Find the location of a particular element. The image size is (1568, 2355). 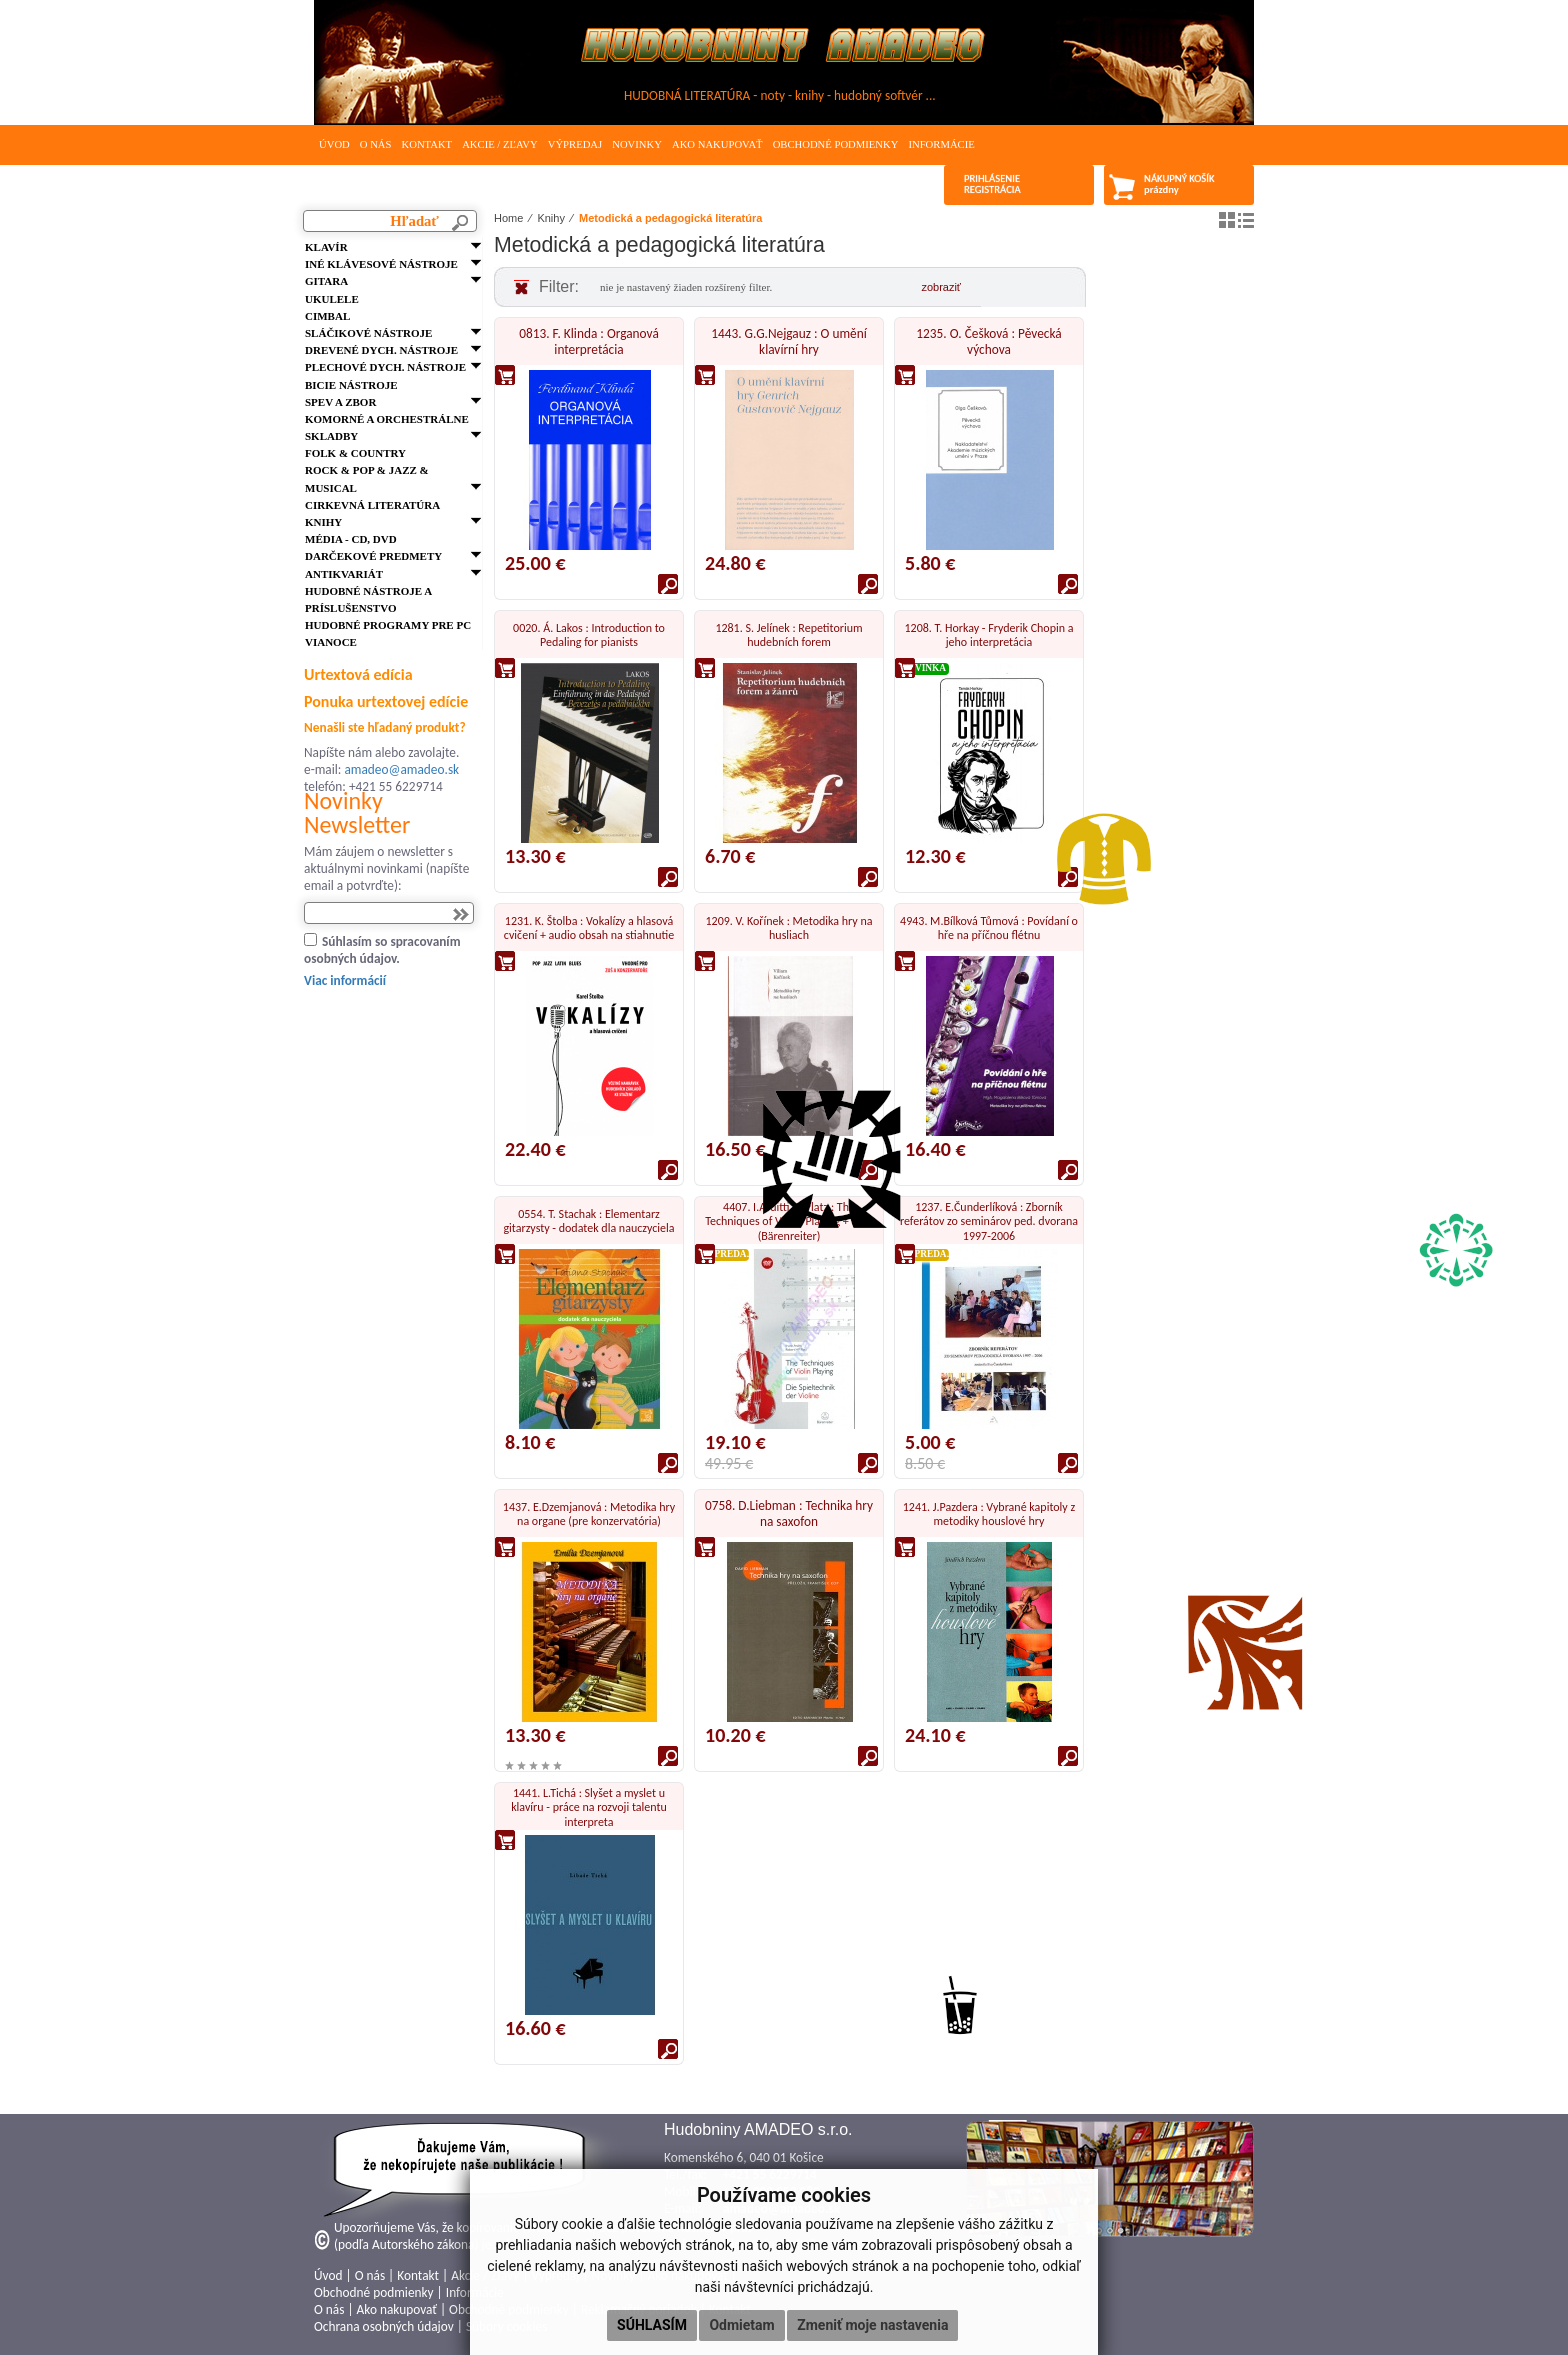

activate breath attack or special ability is located at coordinates (1244, 1652).